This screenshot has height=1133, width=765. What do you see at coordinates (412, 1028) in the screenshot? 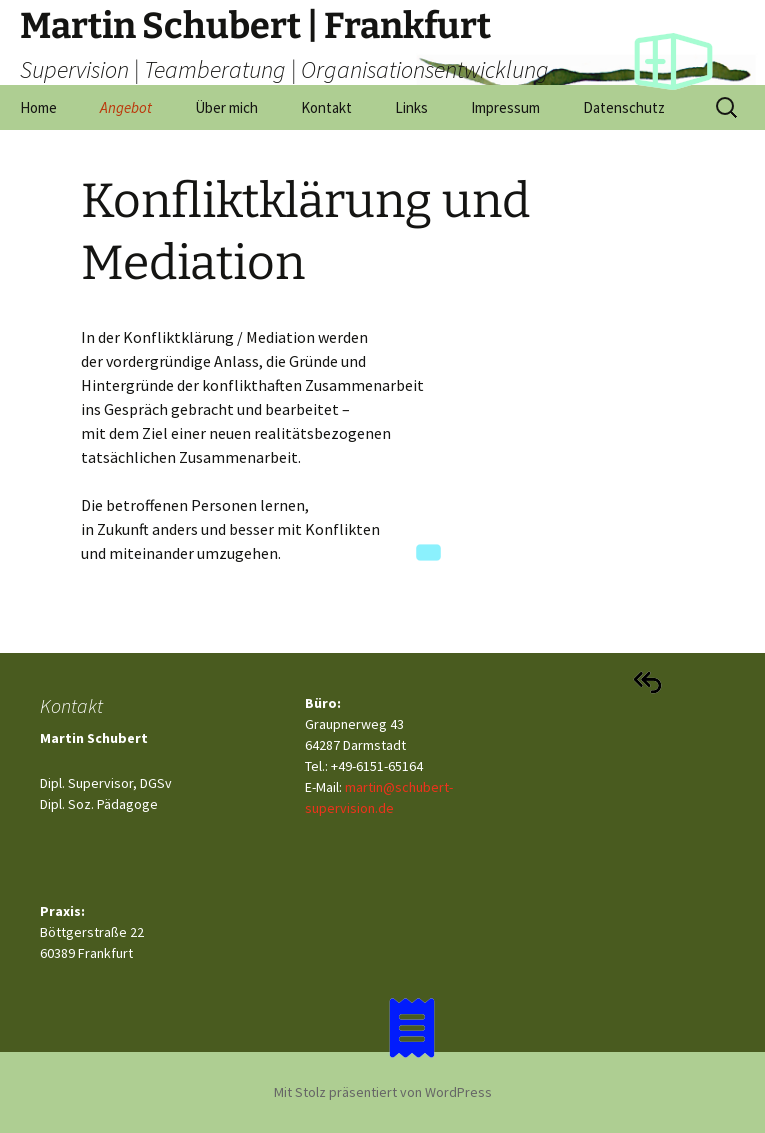
I see `view purchase receipt or transaction history` at bounding box center [412, 1028].